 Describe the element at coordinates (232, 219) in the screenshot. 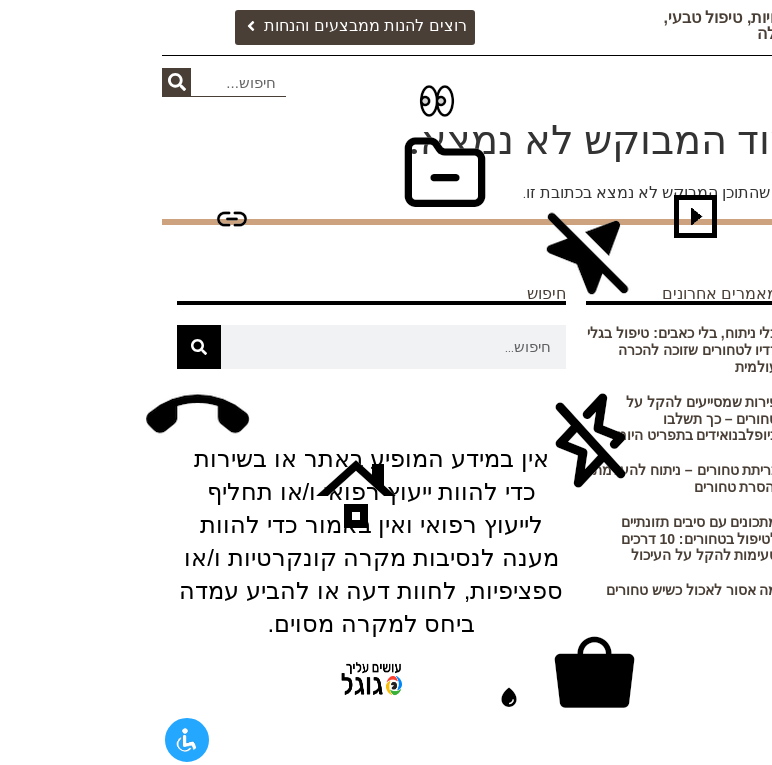

I see `insert a hyperlink` at that location.